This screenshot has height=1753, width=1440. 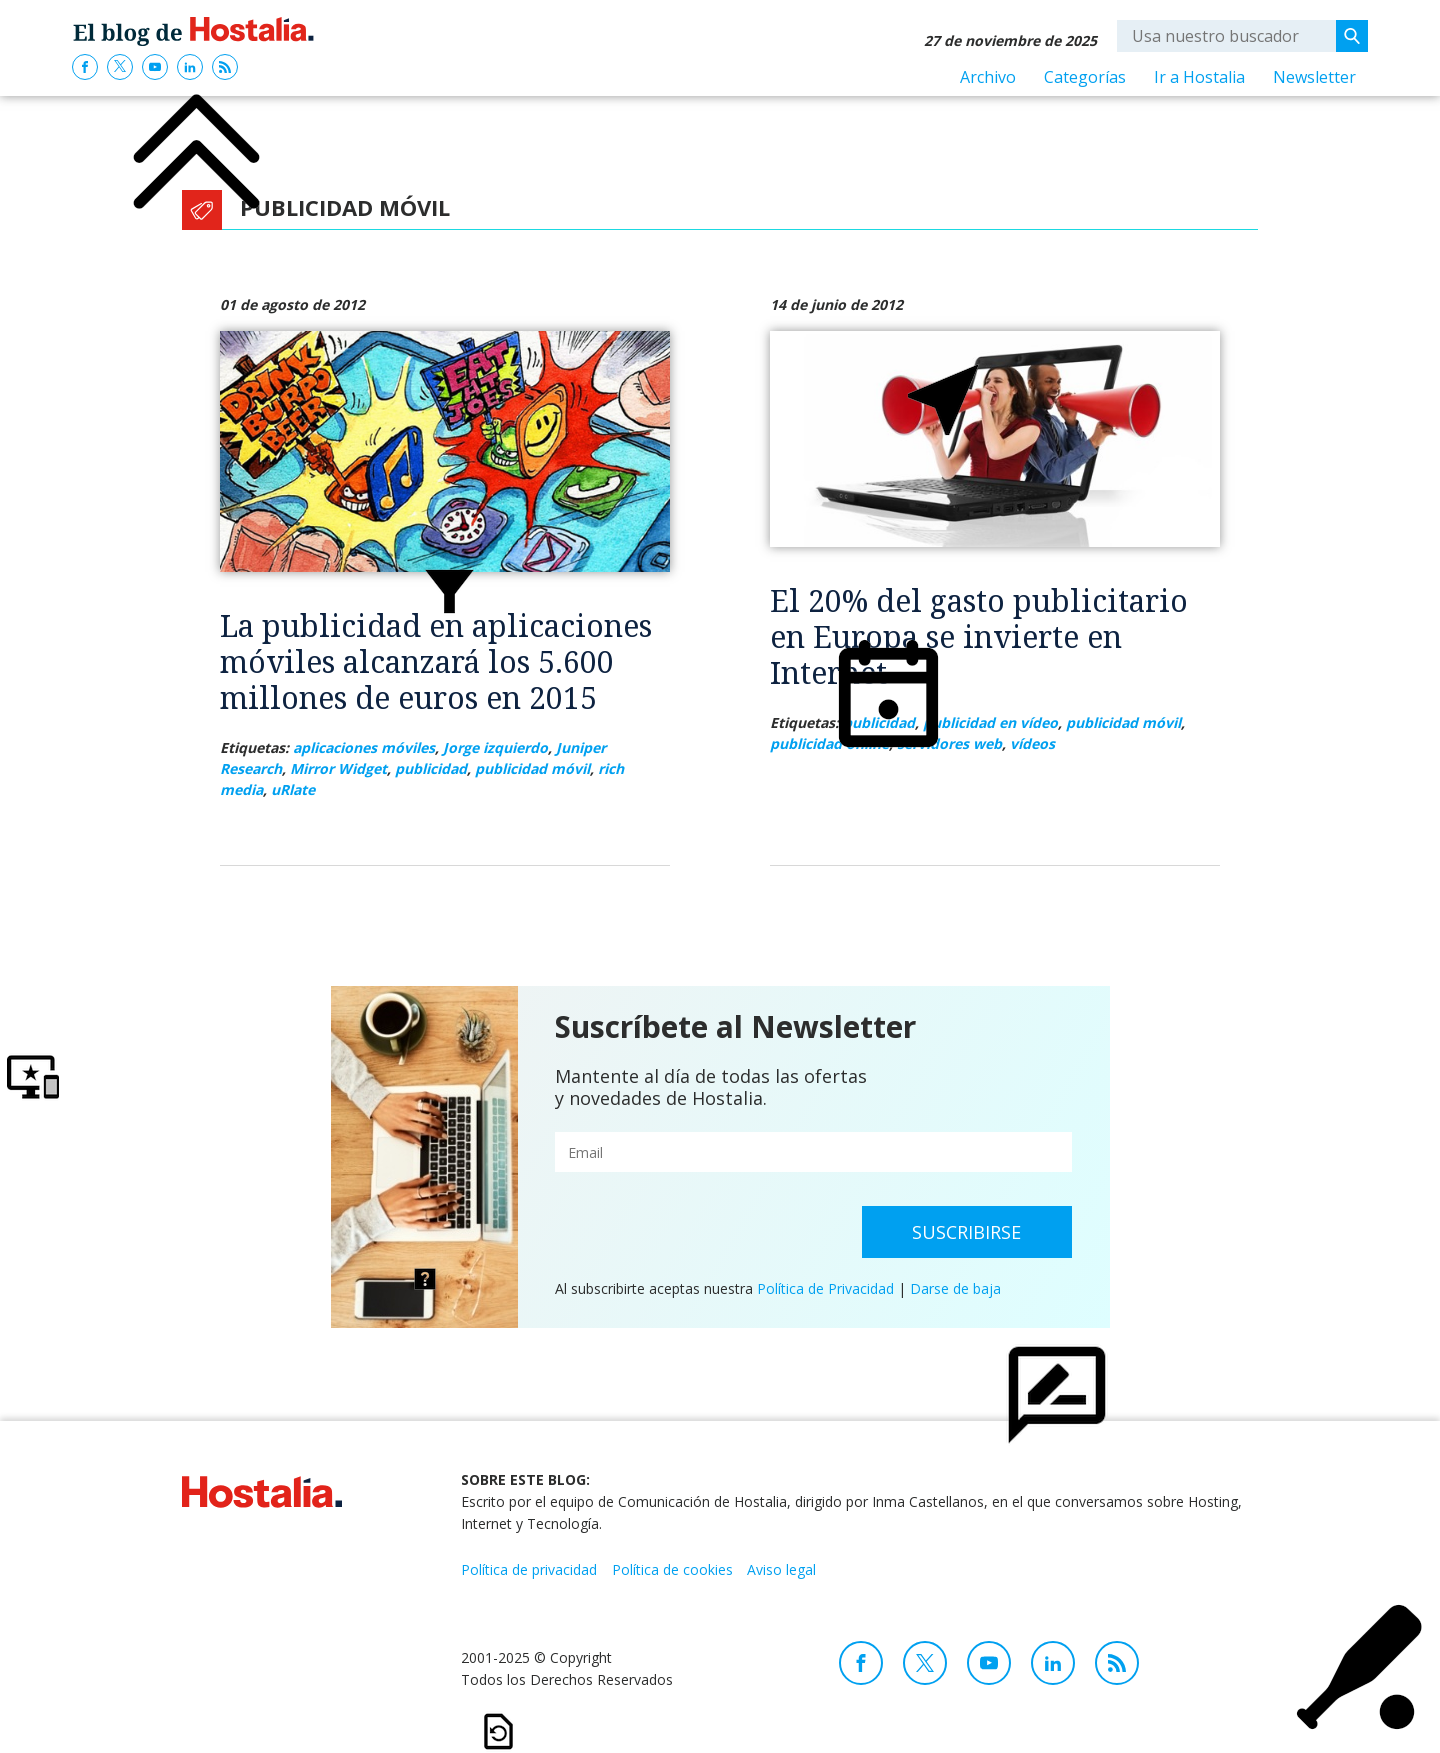 What do you see at coordinates (449, 591) in the screenshot?
I see `filter or sort list results` at bounding box center [449, 591].